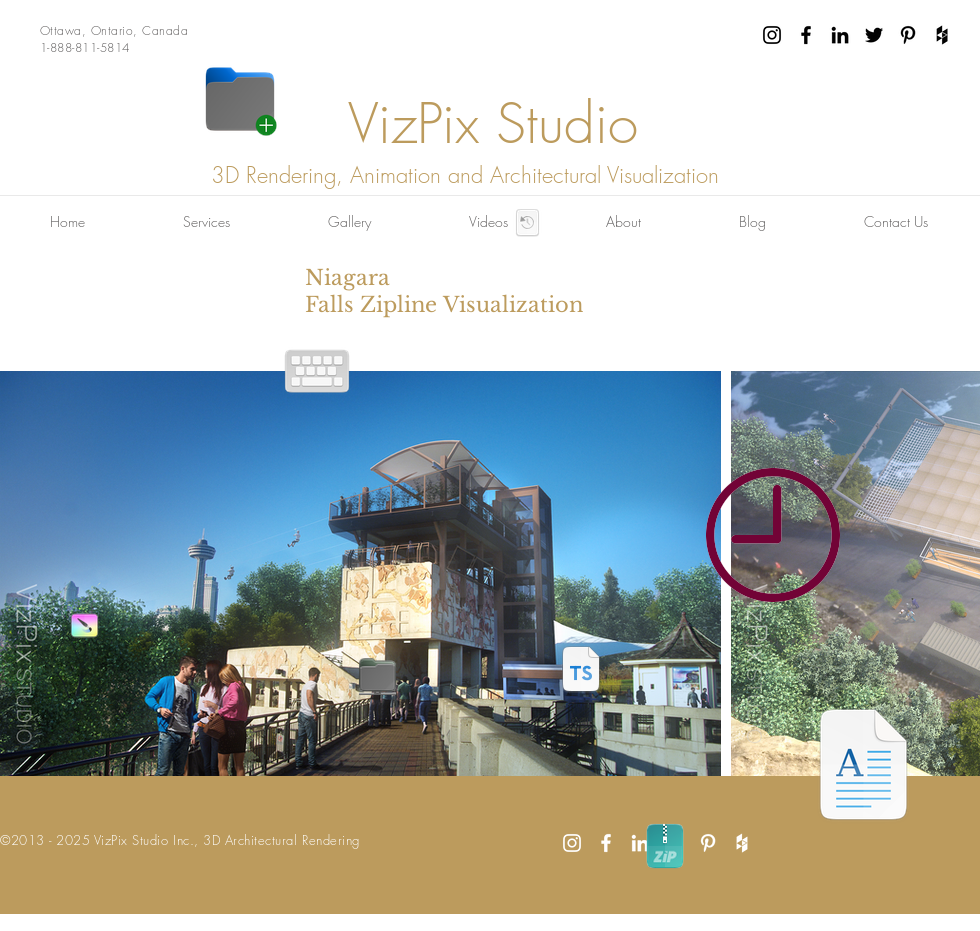 Image resolution: width=980 pixels, height=931 pixels. I want to click on view recently used emojis, so click(773, 535).